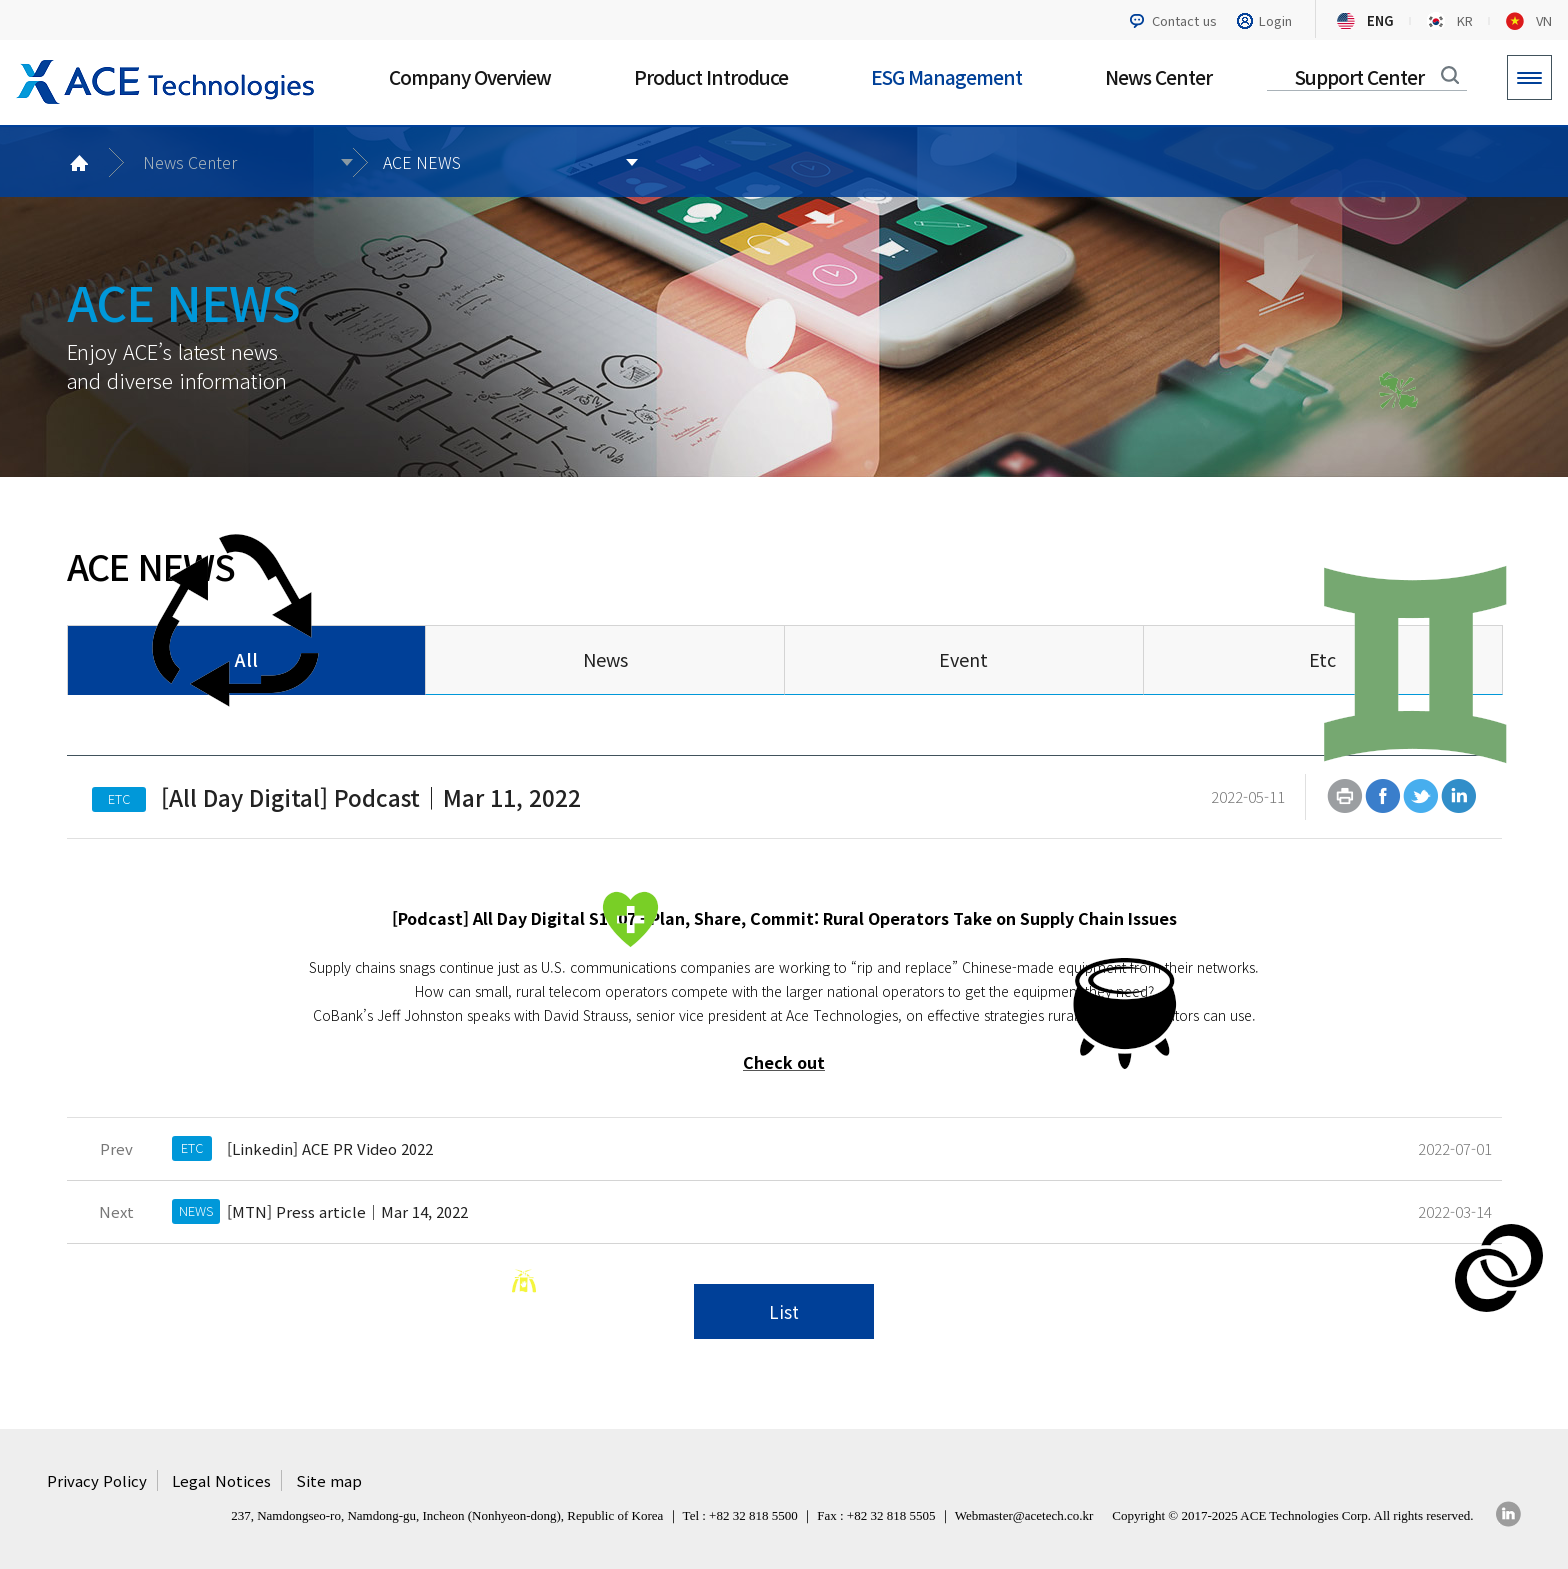  I want to click on recycle or dispose of item responsibly, so click(235, 620).